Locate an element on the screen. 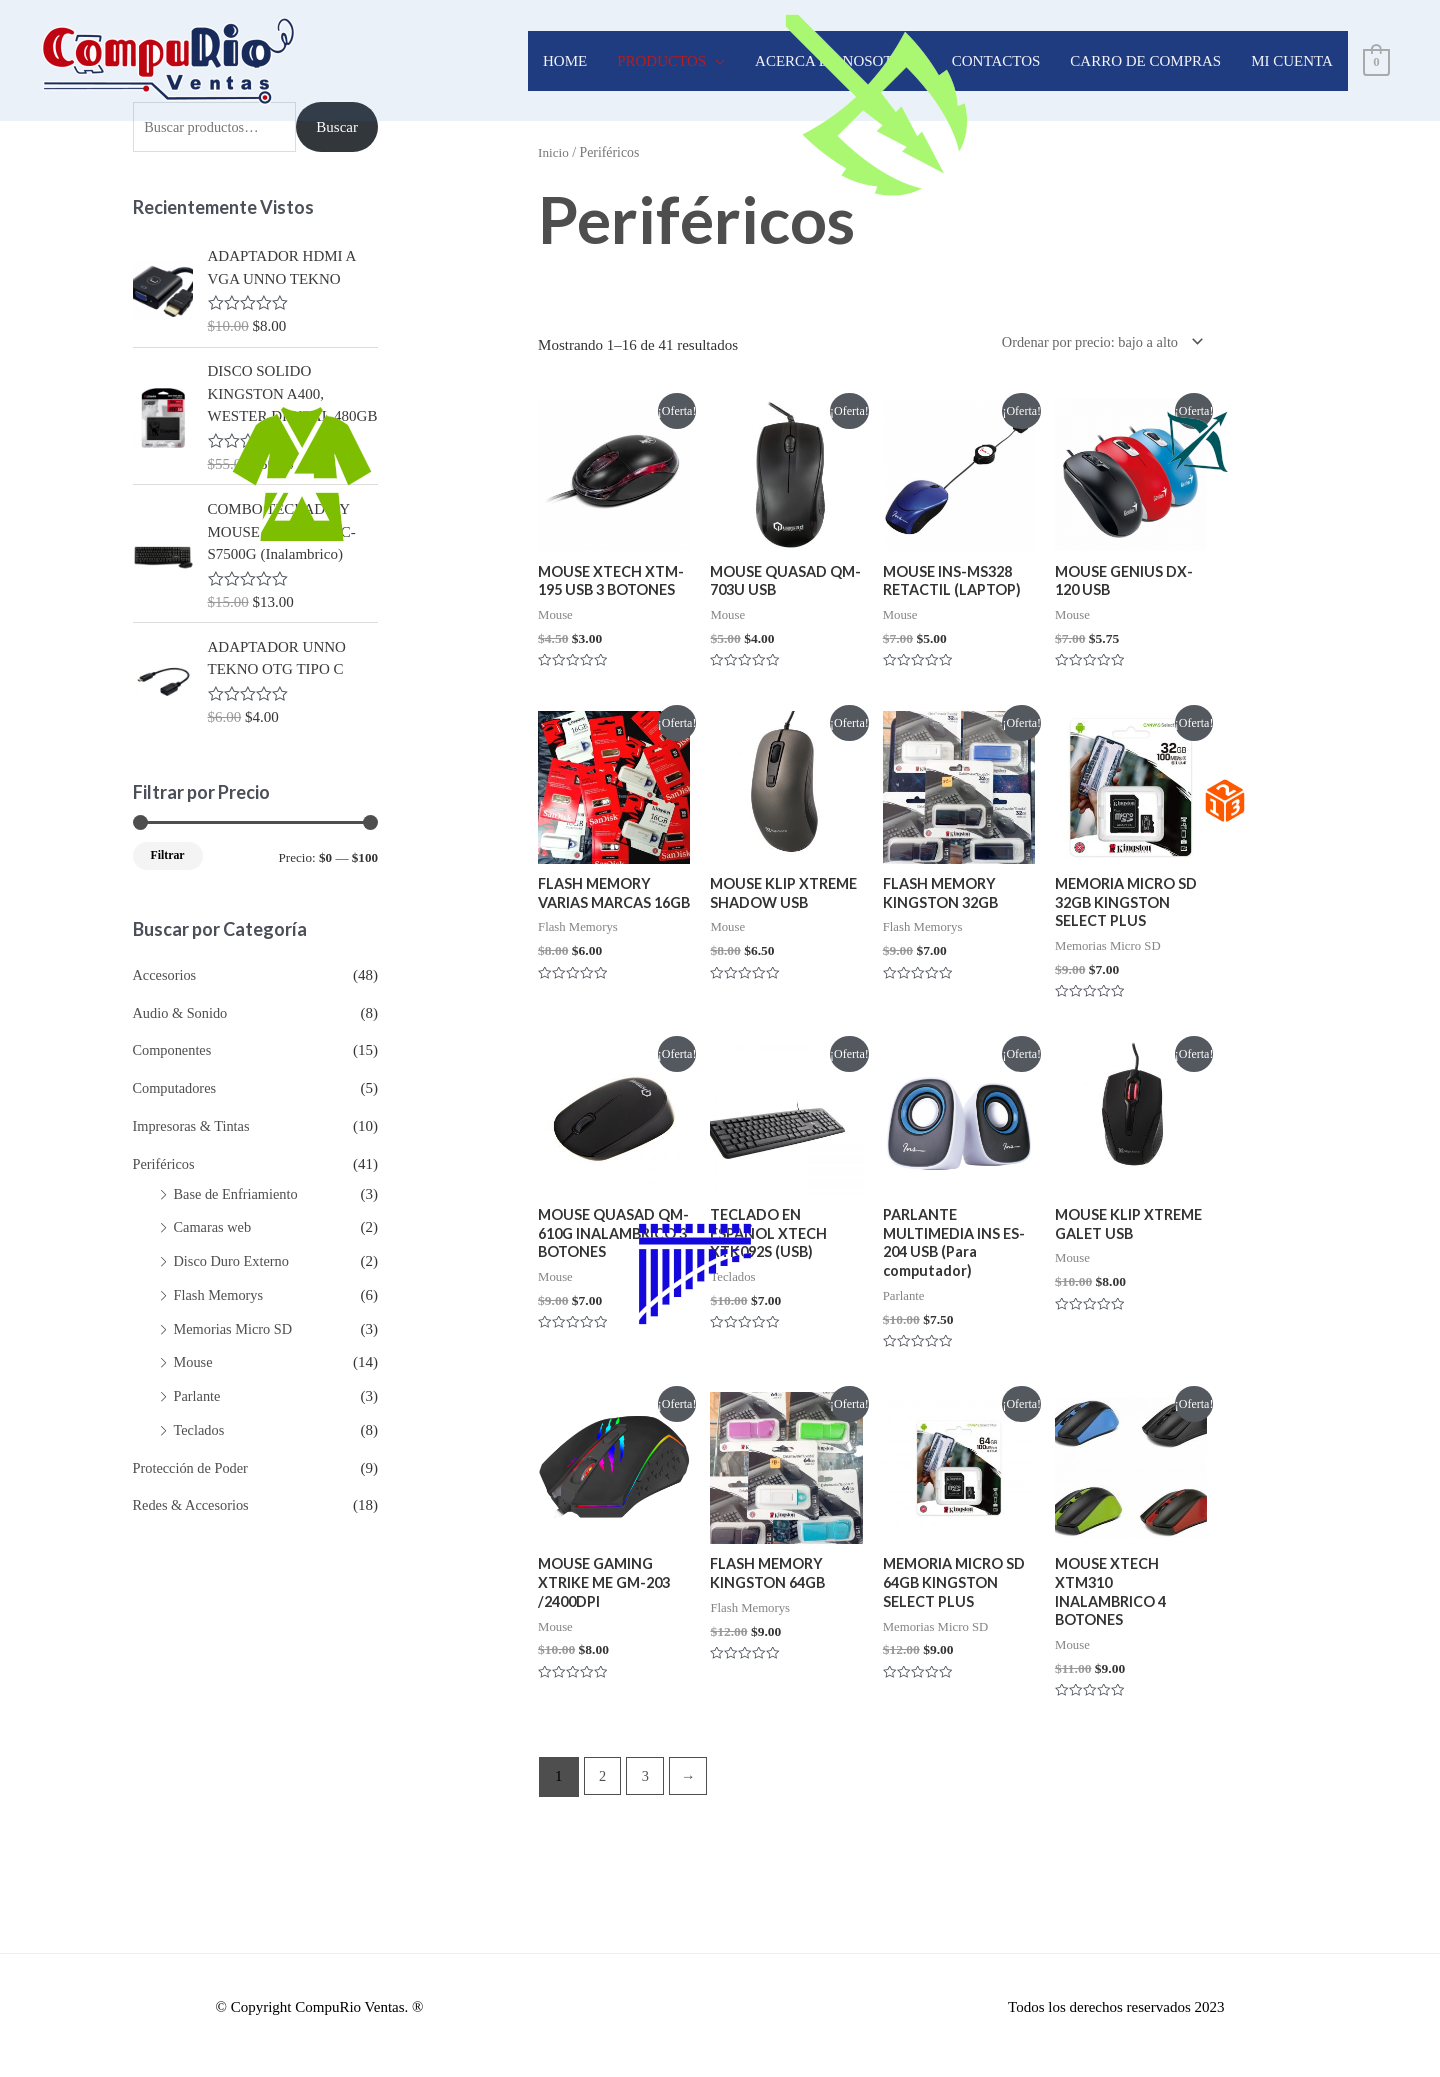 This screenshot has width=1440, height=2077. access music or audio settings is located at coordinates (695, 1274).